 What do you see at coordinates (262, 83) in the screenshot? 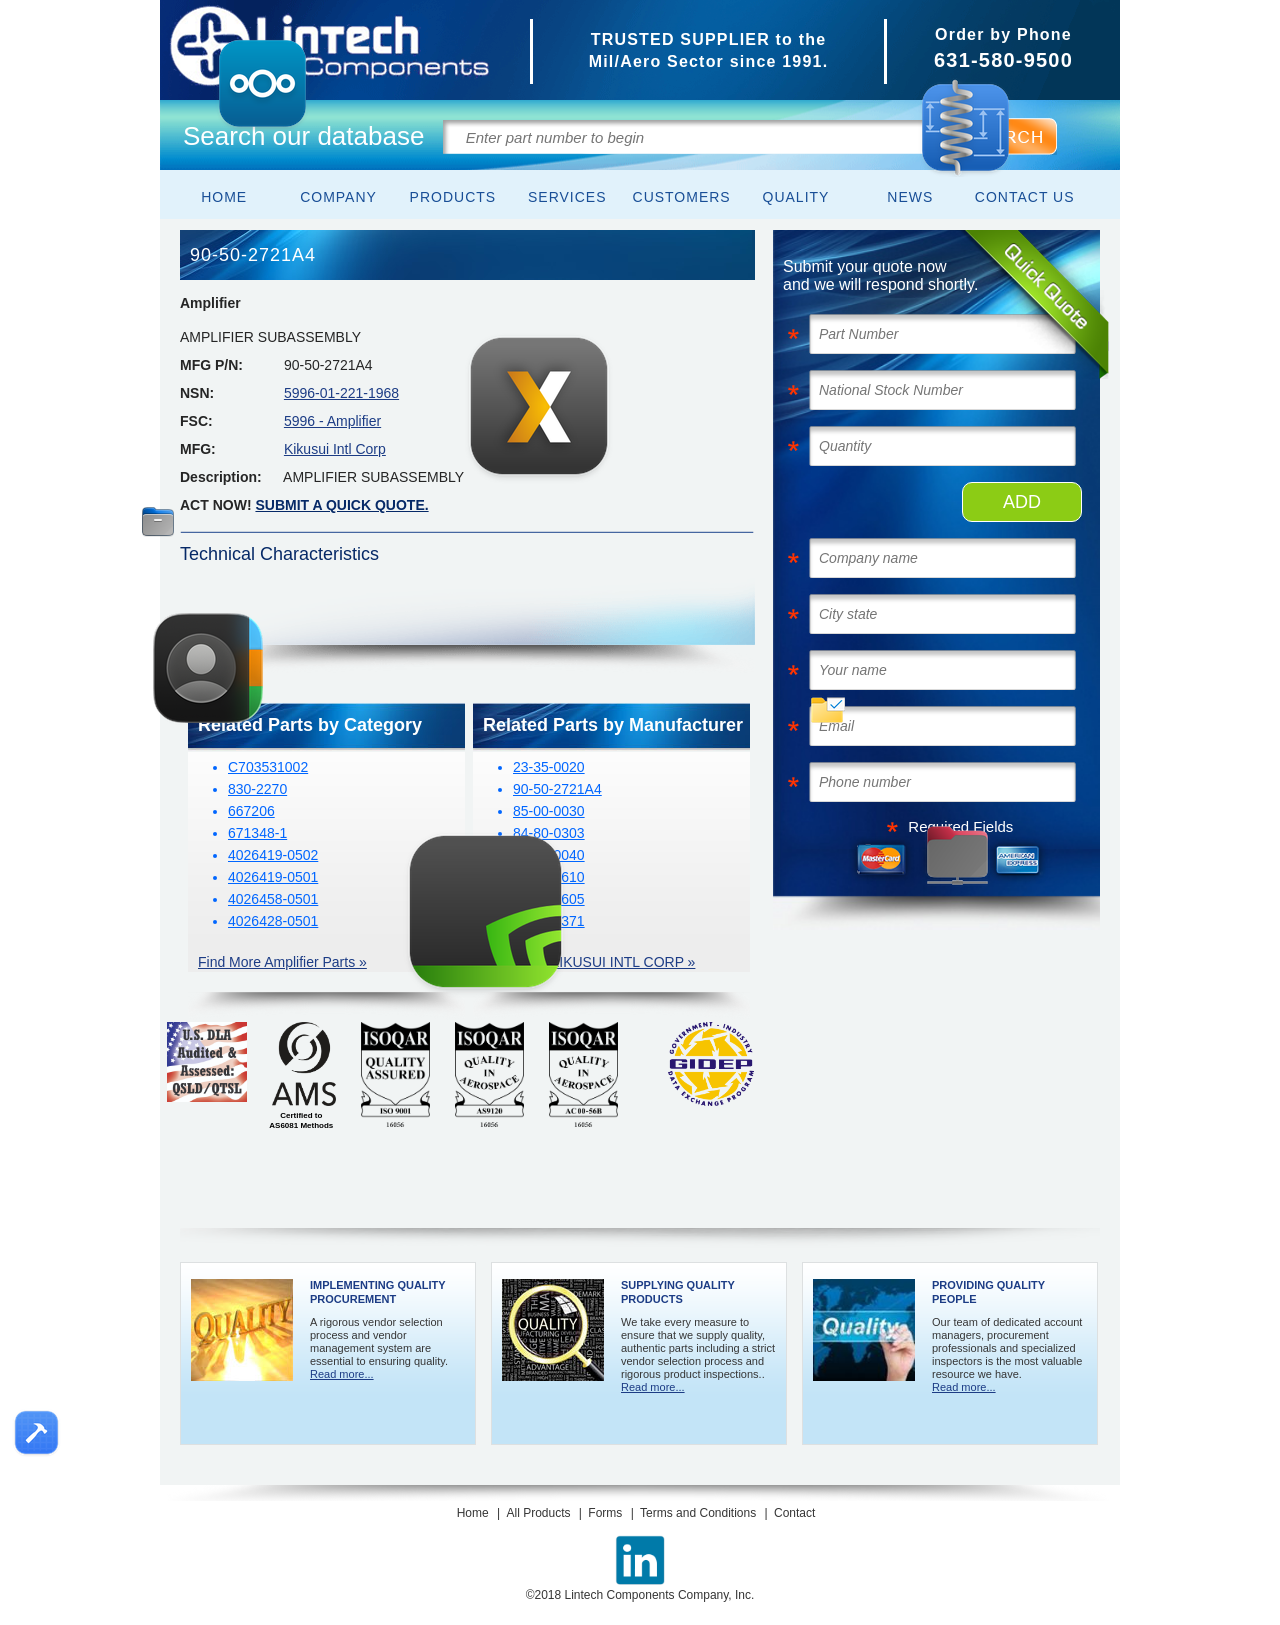
I see `open nextcloud app` at bounding box center [262, 83].